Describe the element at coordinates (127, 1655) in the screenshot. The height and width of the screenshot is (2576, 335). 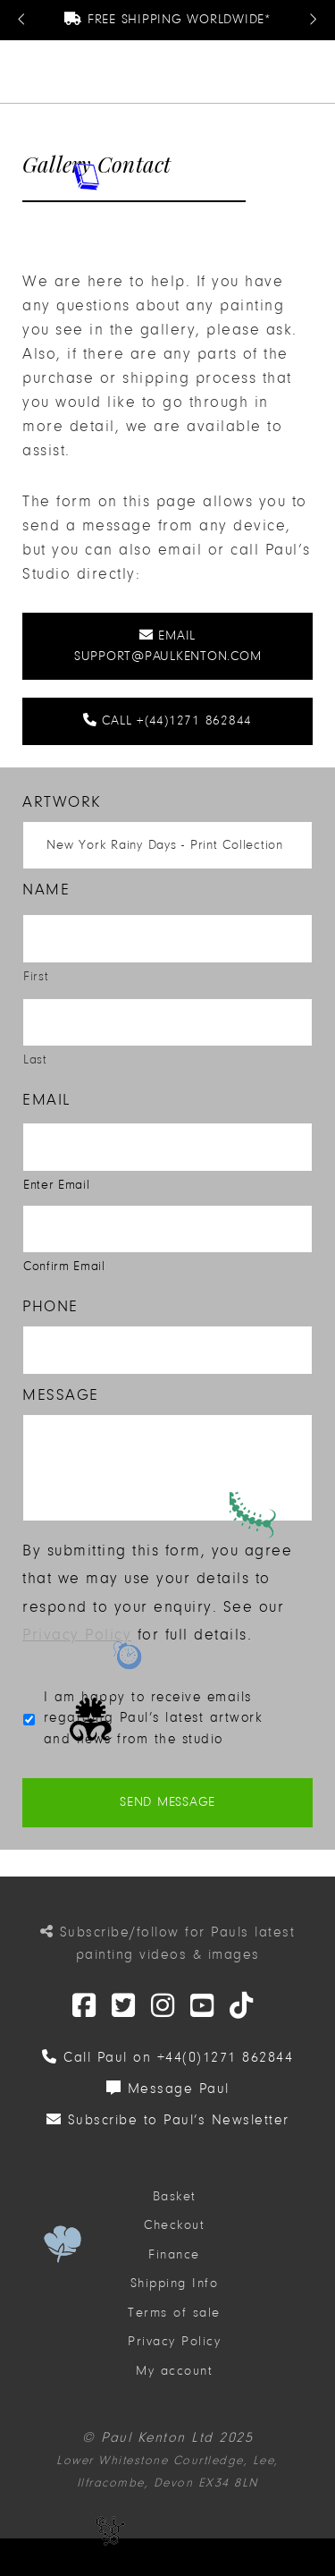
I see `indicates a timed event or countdown` at that location.